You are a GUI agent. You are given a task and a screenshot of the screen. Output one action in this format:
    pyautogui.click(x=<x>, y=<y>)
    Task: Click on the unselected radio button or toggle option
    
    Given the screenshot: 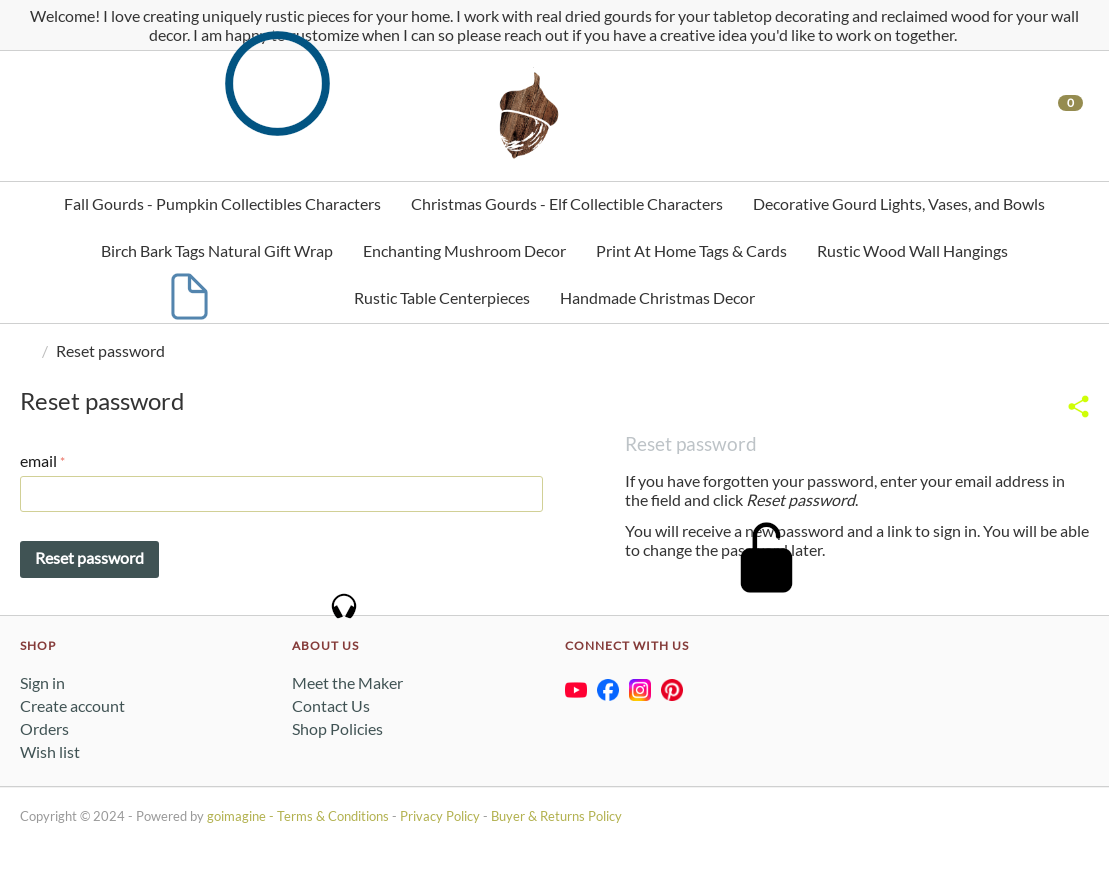 What is the action you would take?
    pyautogui.click(x=277, y=83)
    